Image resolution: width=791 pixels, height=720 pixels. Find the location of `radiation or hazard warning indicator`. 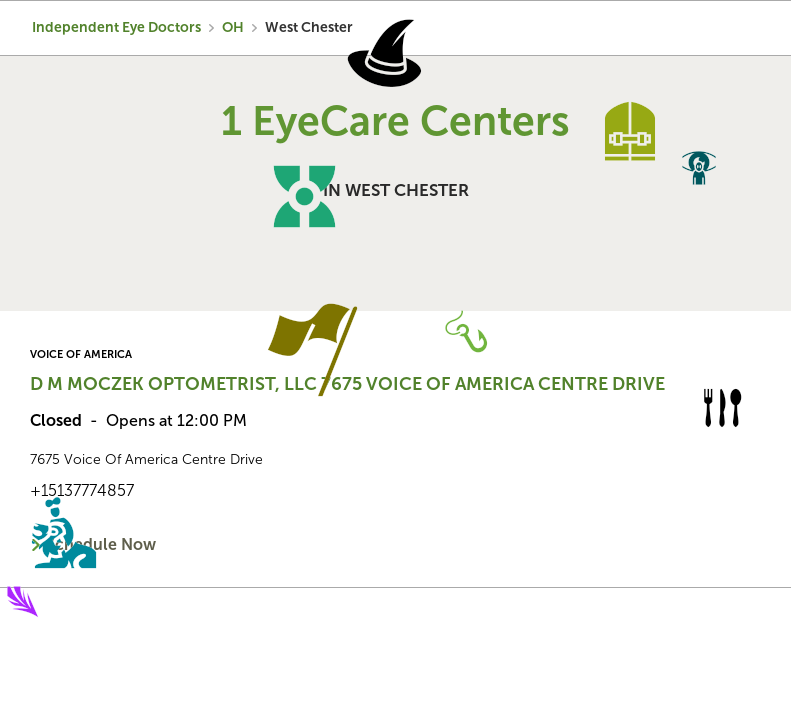

radiation or hazard warning indicator is located at coordinates (304, 196).